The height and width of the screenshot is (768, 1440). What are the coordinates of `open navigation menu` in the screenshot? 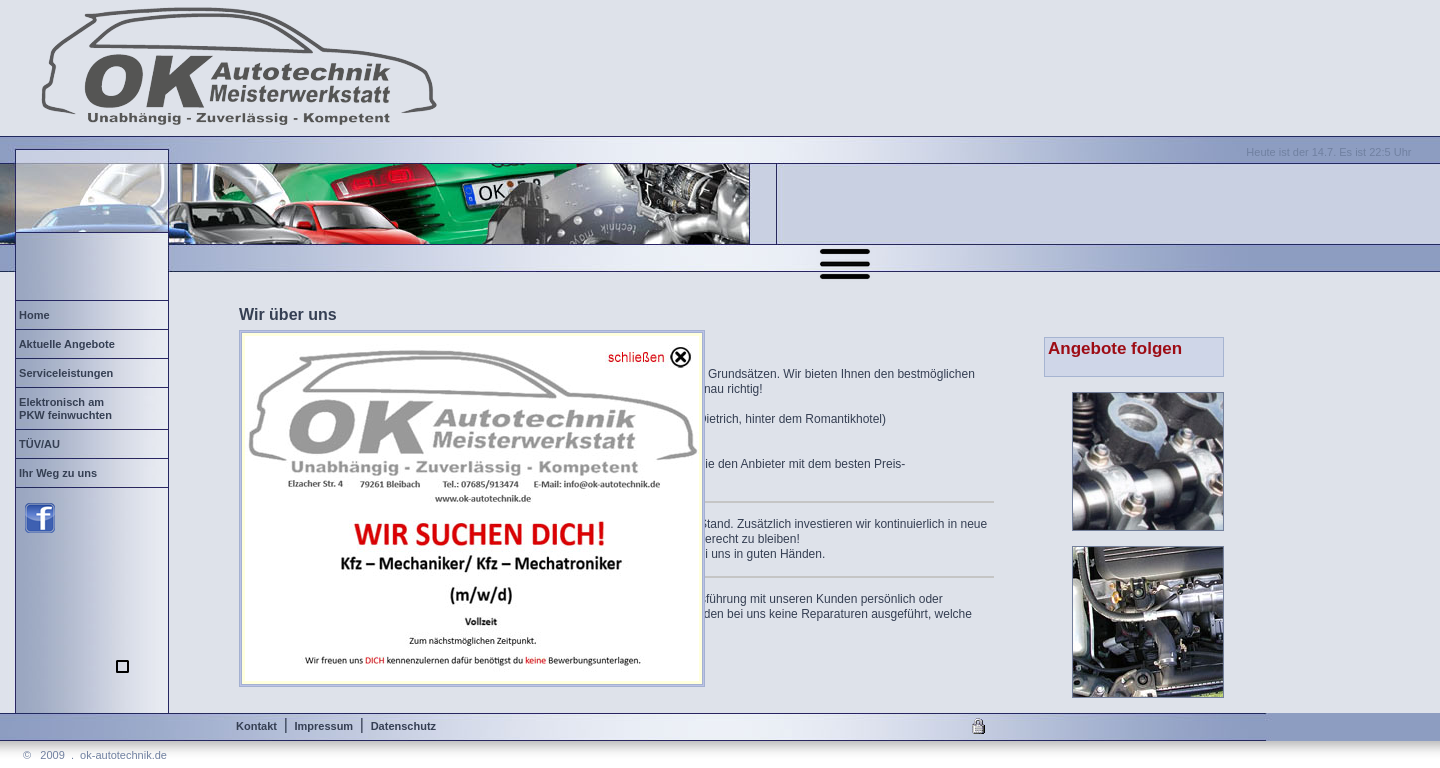 It's located at (845, 264).